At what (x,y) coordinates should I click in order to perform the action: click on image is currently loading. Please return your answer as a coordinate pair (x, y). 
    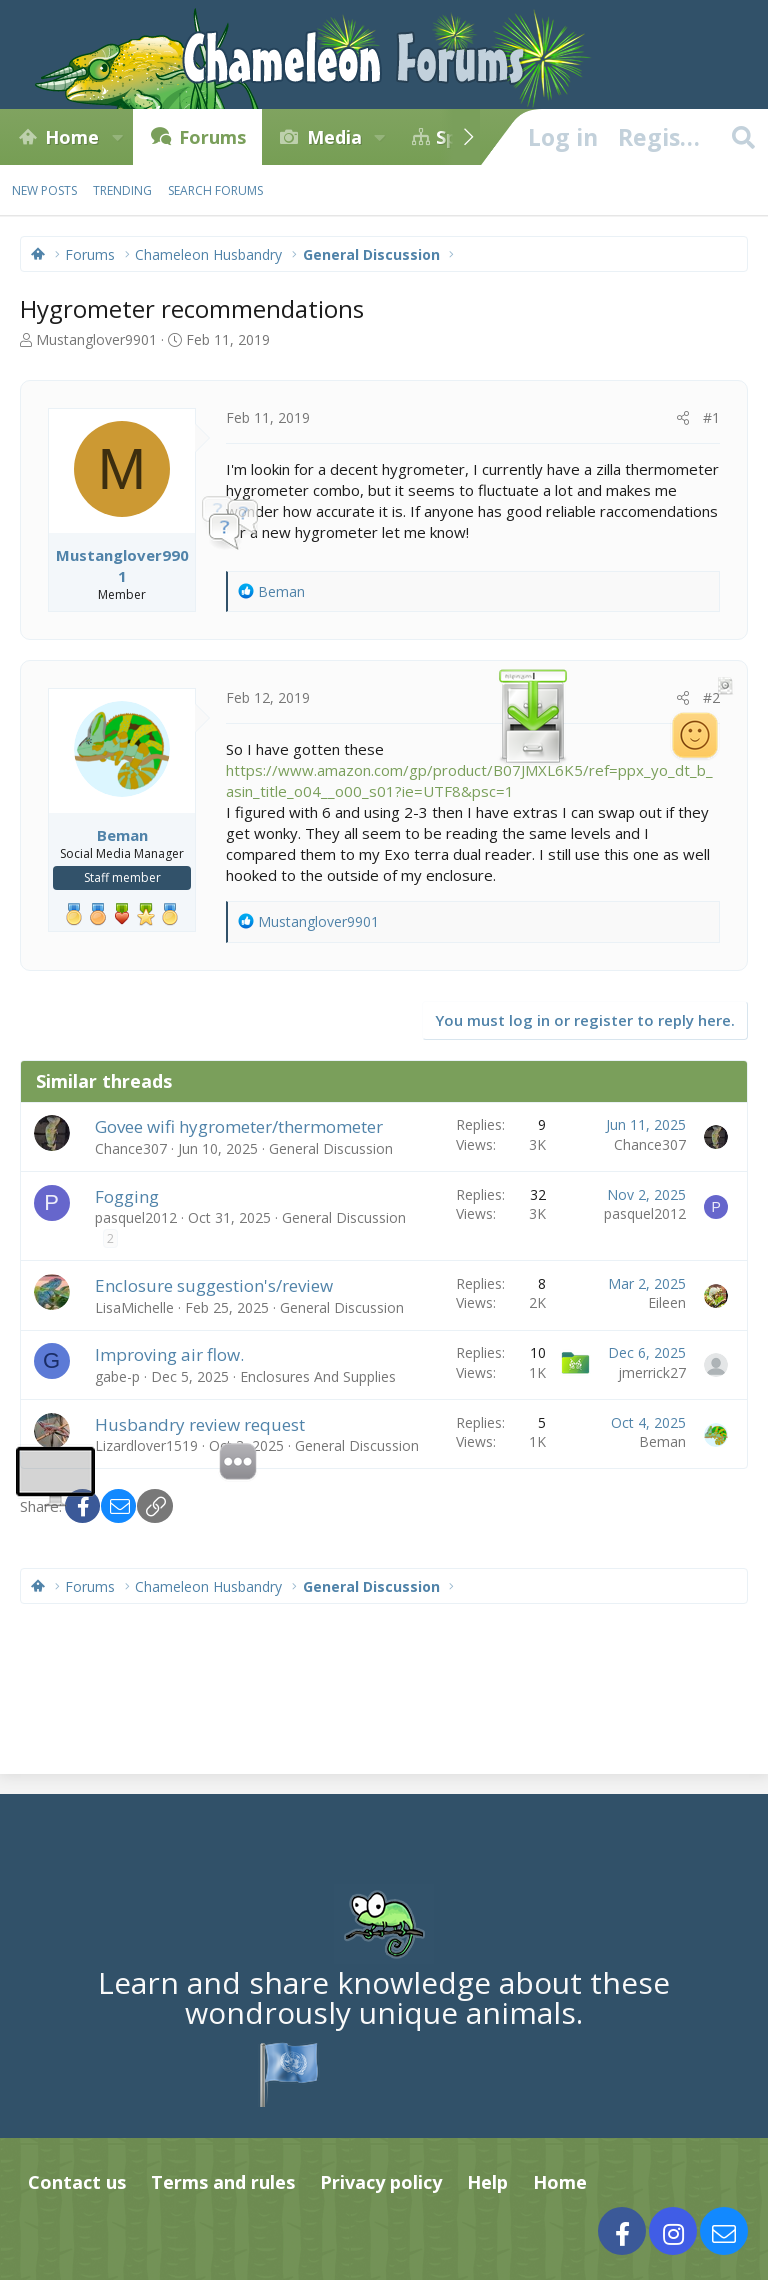
    Looking at the image, I should click on (725, 685).